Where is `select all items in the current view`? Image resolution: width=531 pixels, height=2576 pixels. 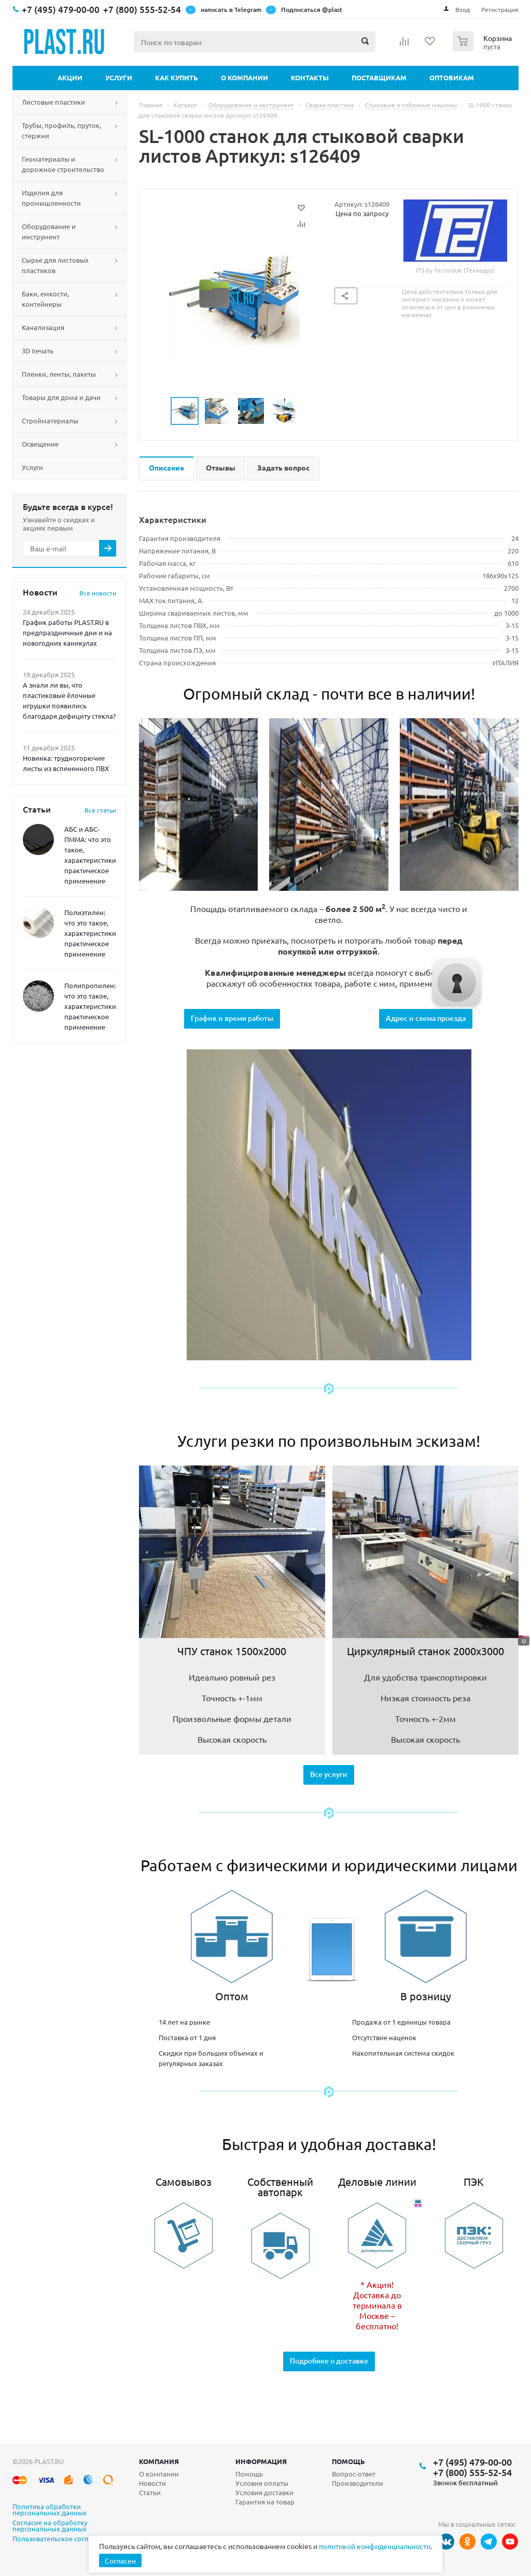
select all items in the current view is located at coordinates (418, 2203).